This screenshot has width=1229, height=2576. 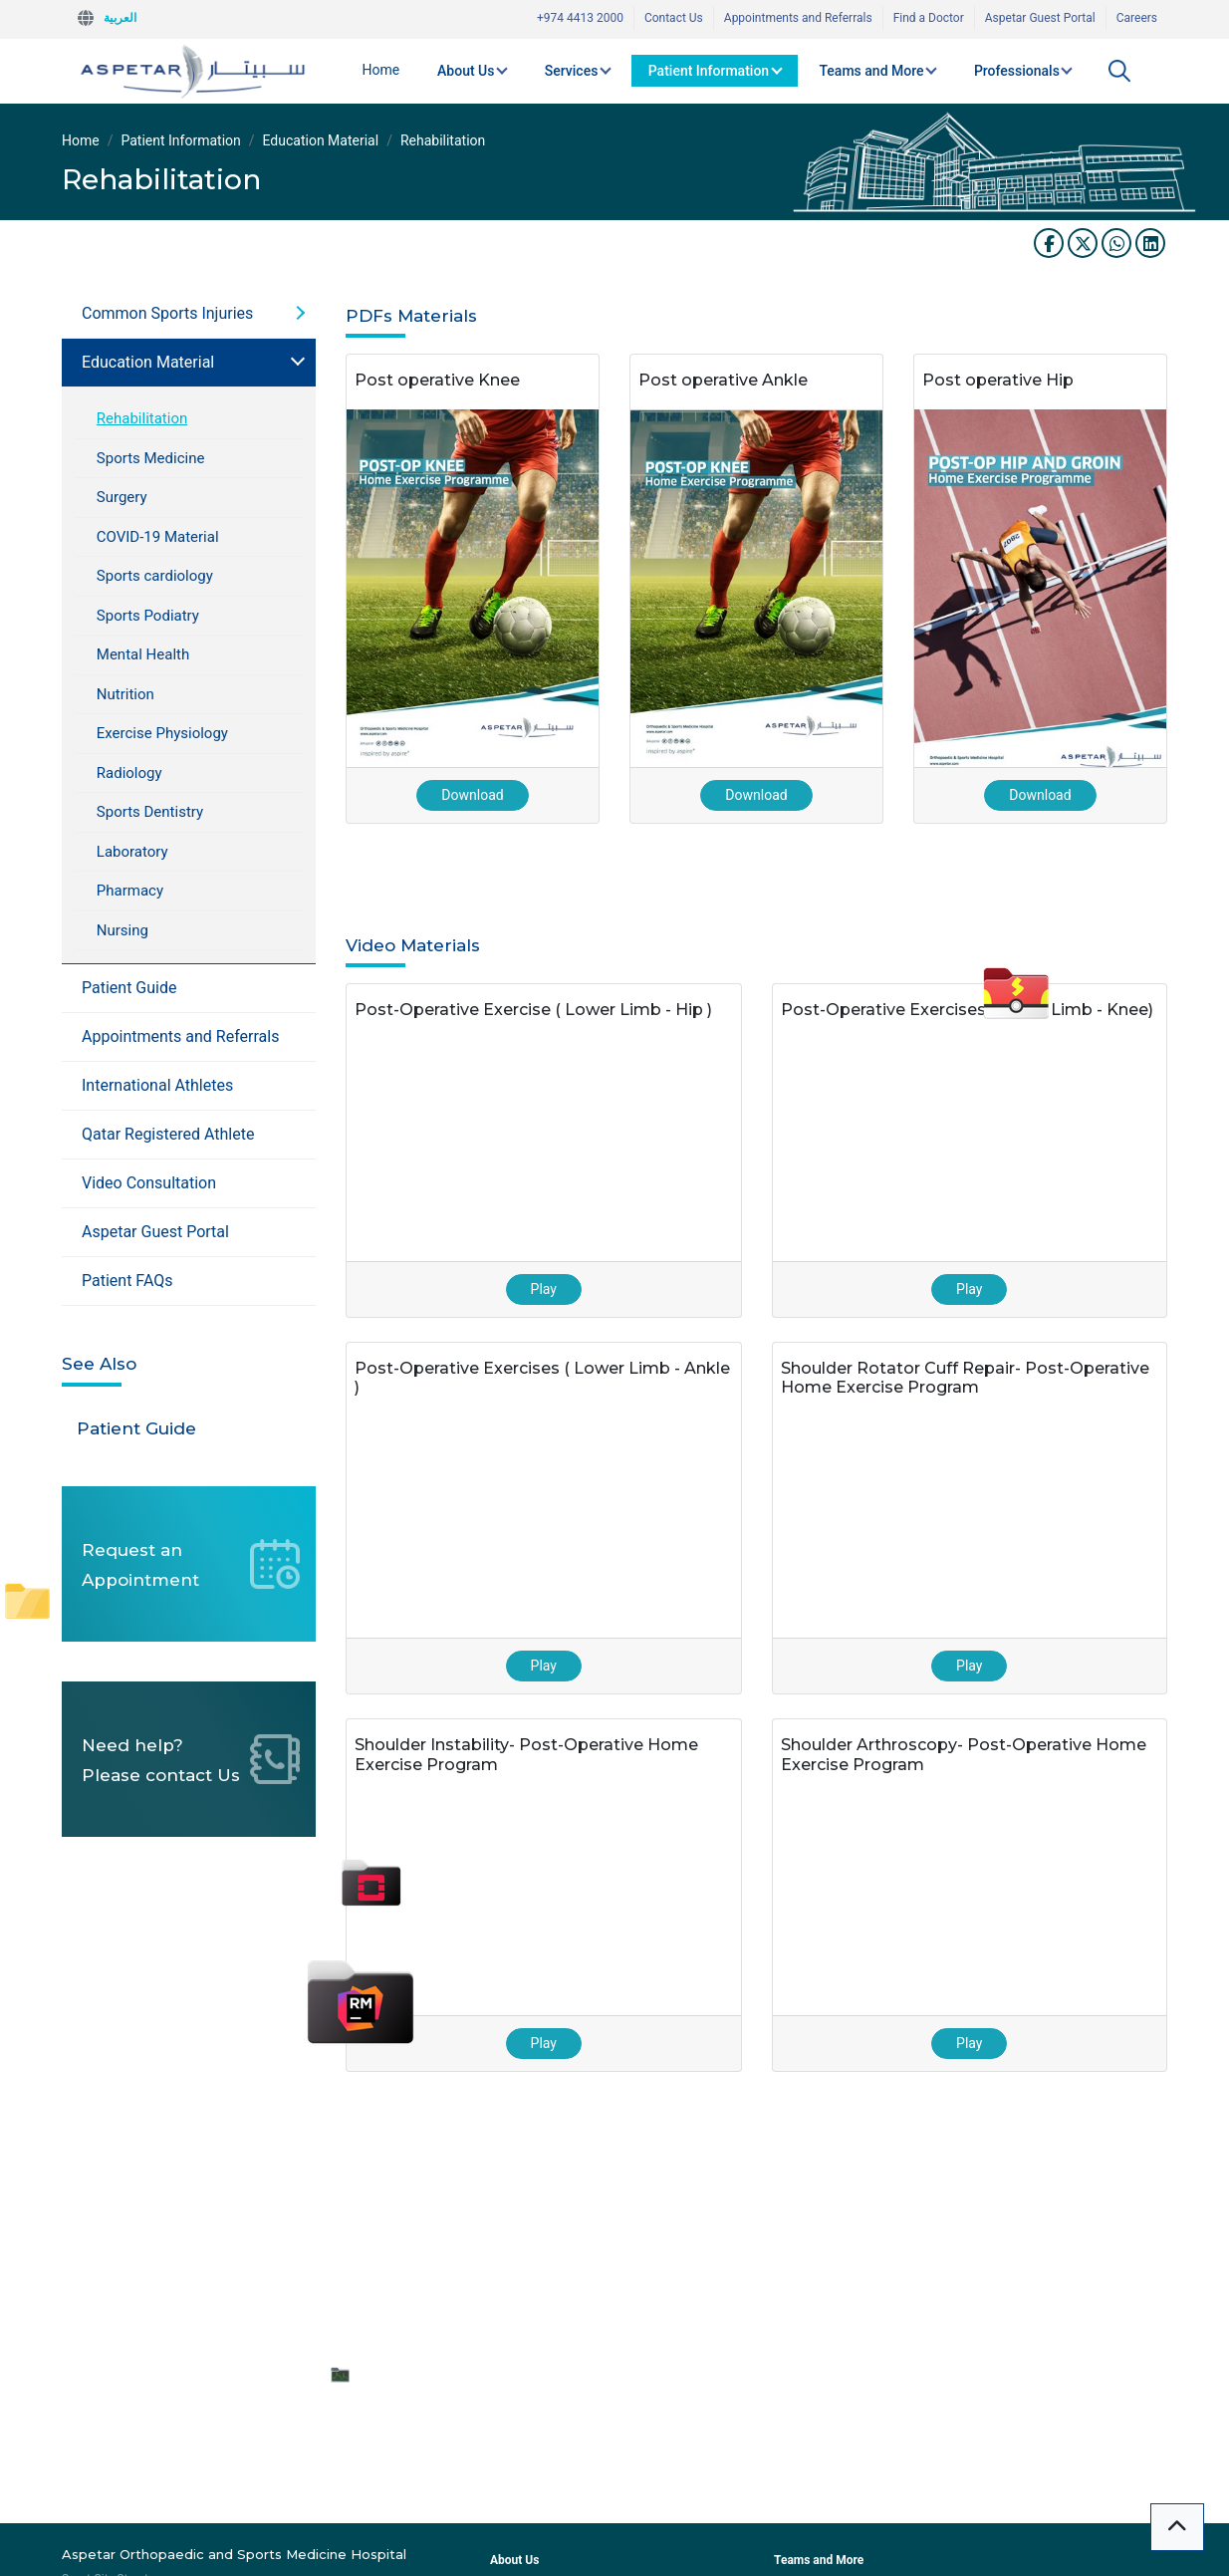 What do you see at coordinates (370, 1884) in the screenshot?
I see `open openstack project folder` at bounding box center [370, 1884].